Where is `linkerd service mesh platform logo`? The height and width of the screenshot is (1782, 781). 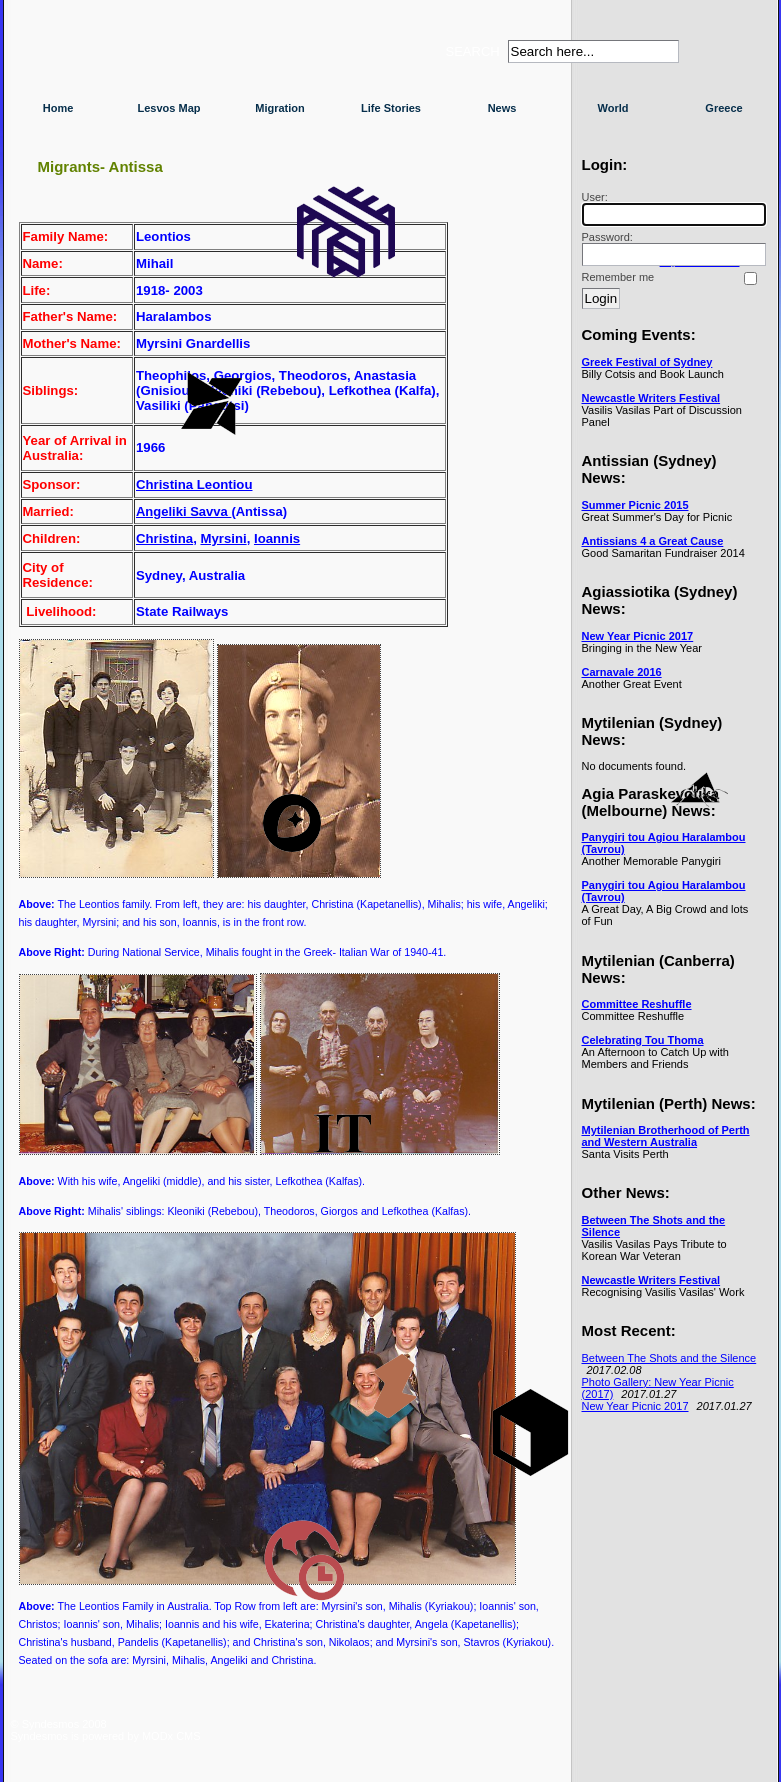 linkerd service mesh platform logo is located at coordinates (346, 232).